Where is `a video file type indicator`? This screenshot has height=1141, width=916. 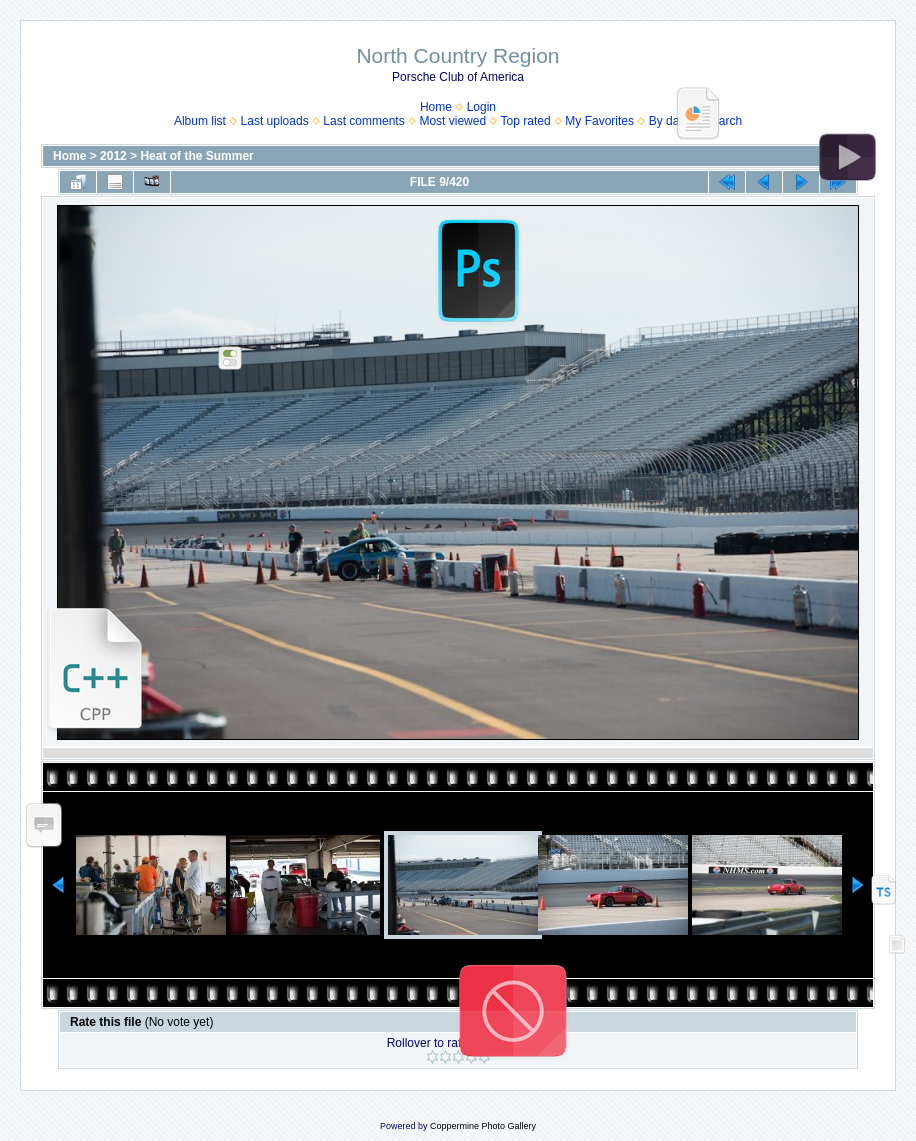
a video file type indicator is located at coordinates (847, 154).